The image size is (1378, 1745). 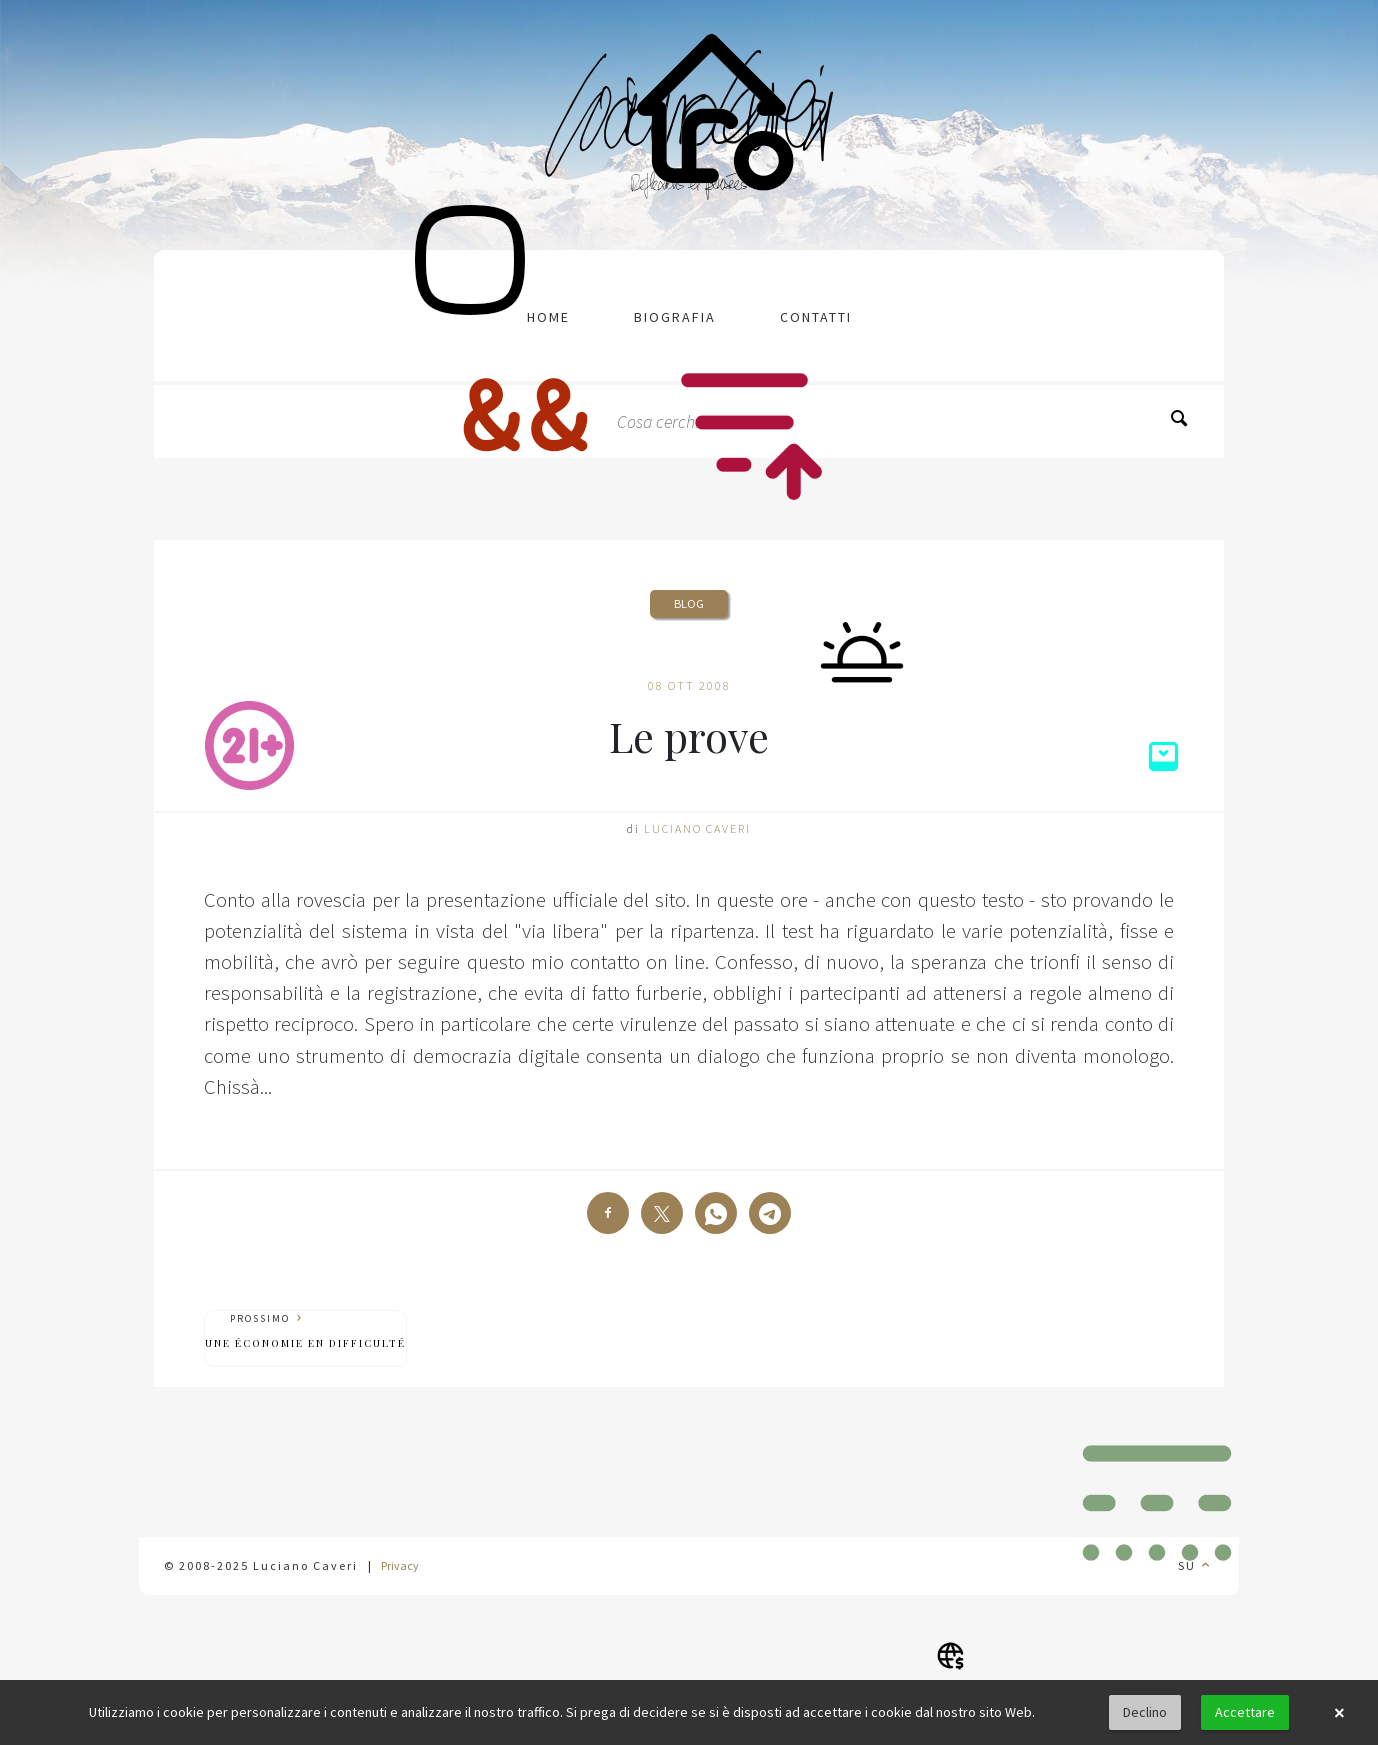 I want to click on home location with active status indicator, so click(x=711, y=108).